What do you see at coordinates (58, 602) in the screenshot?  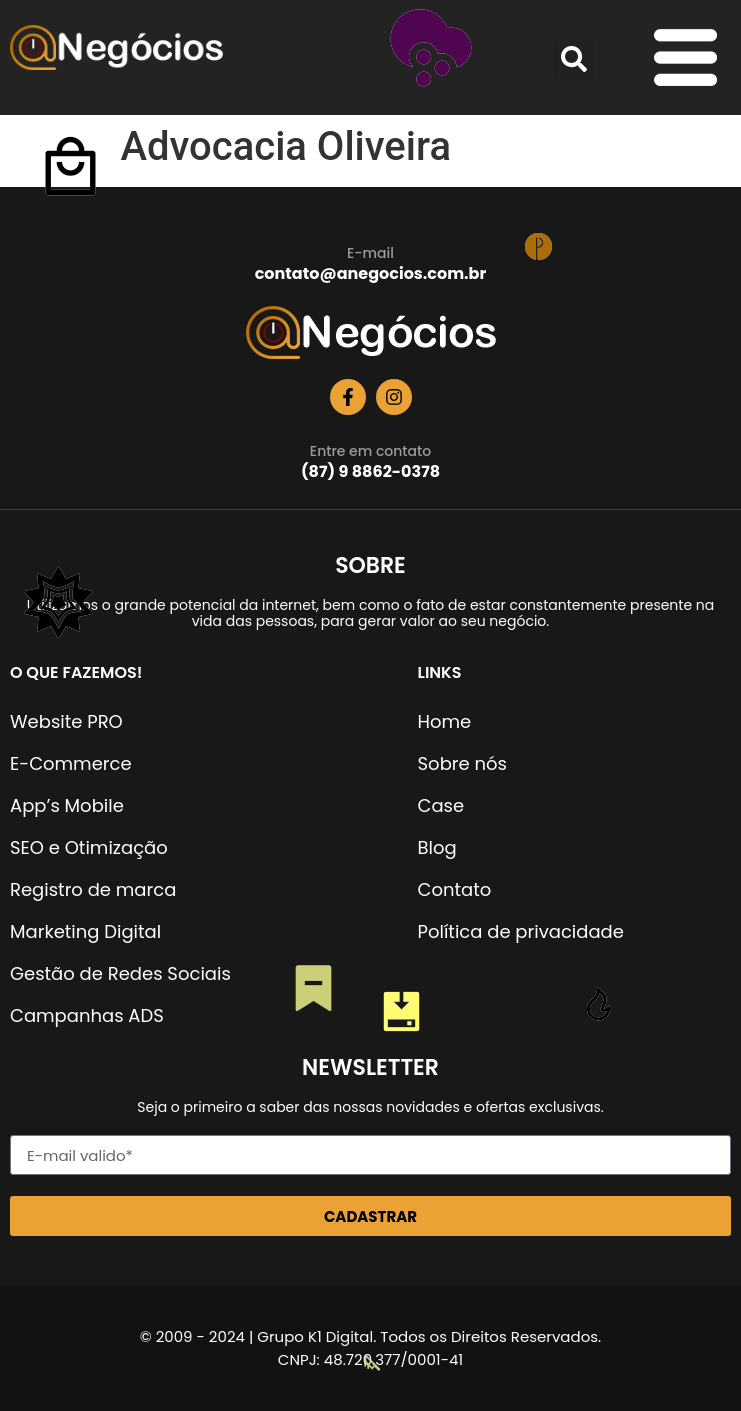 I see `open wolfram mathematica application` at bounding box center [58, 602].